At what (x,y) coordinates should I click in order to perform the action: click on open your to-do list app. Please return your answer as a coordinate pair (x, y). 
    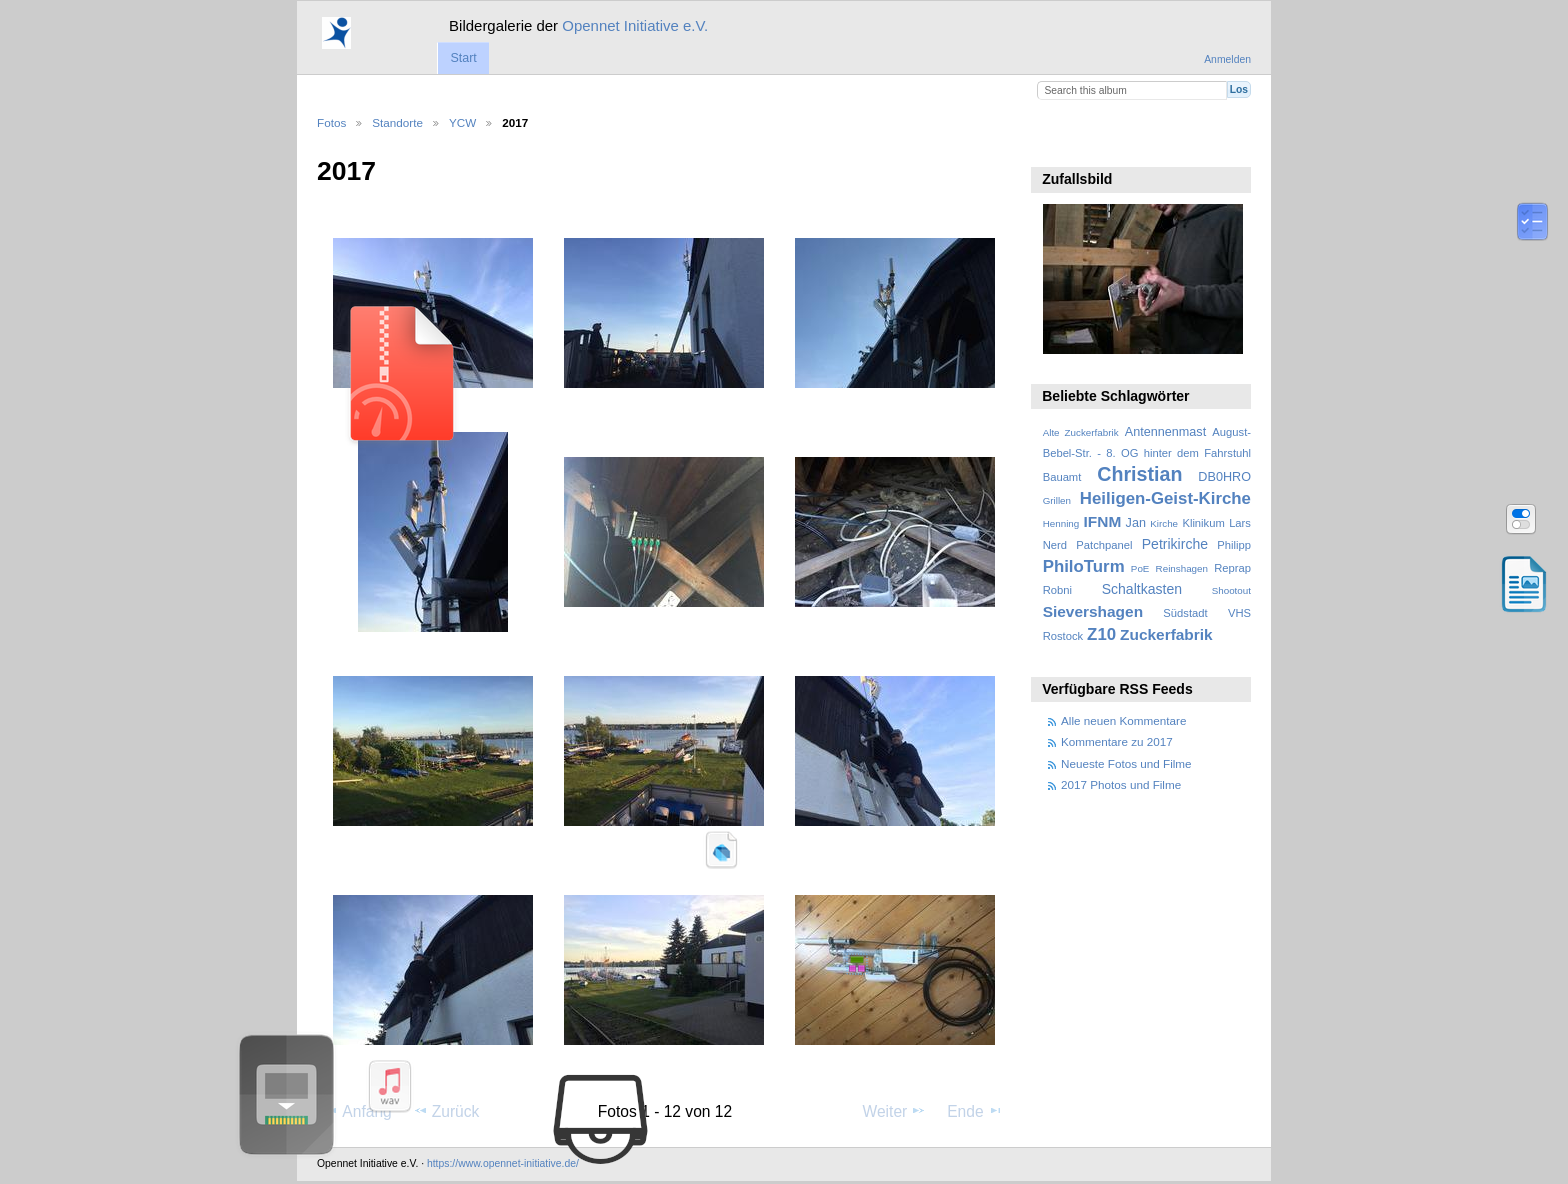
    Looking at the image, I should click on (1532, 221).